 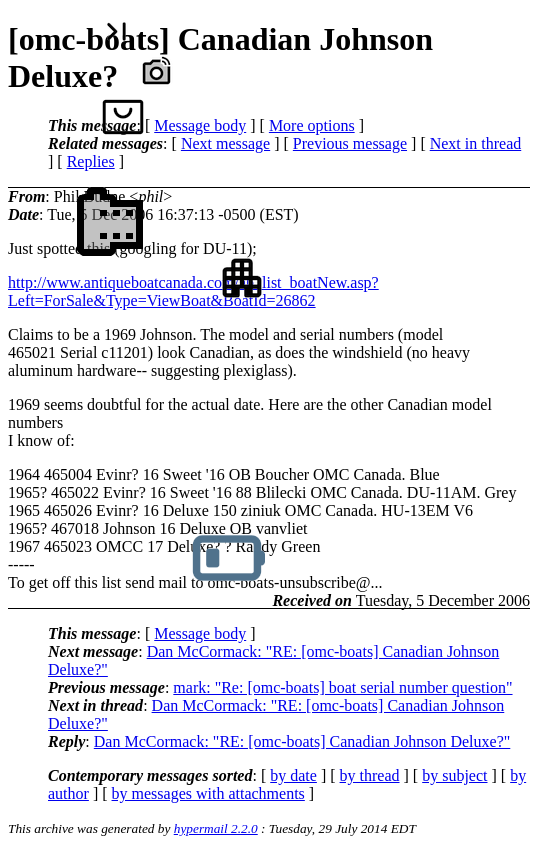 I want to click on access photos from camera roll, so click(x=110, y=223).